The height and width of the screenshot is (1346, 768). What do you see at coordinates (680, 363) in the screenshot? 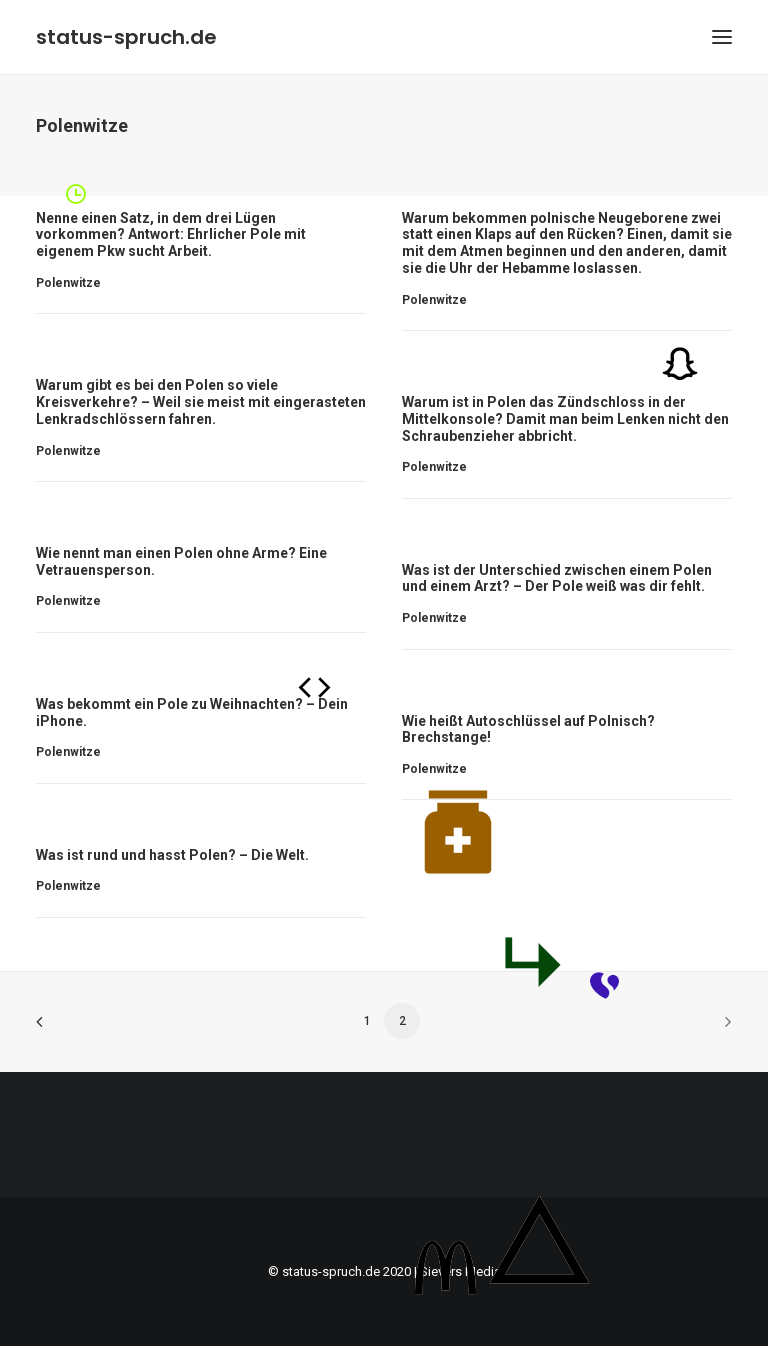
I see `open snapchat` at bounding box center [680, 363].